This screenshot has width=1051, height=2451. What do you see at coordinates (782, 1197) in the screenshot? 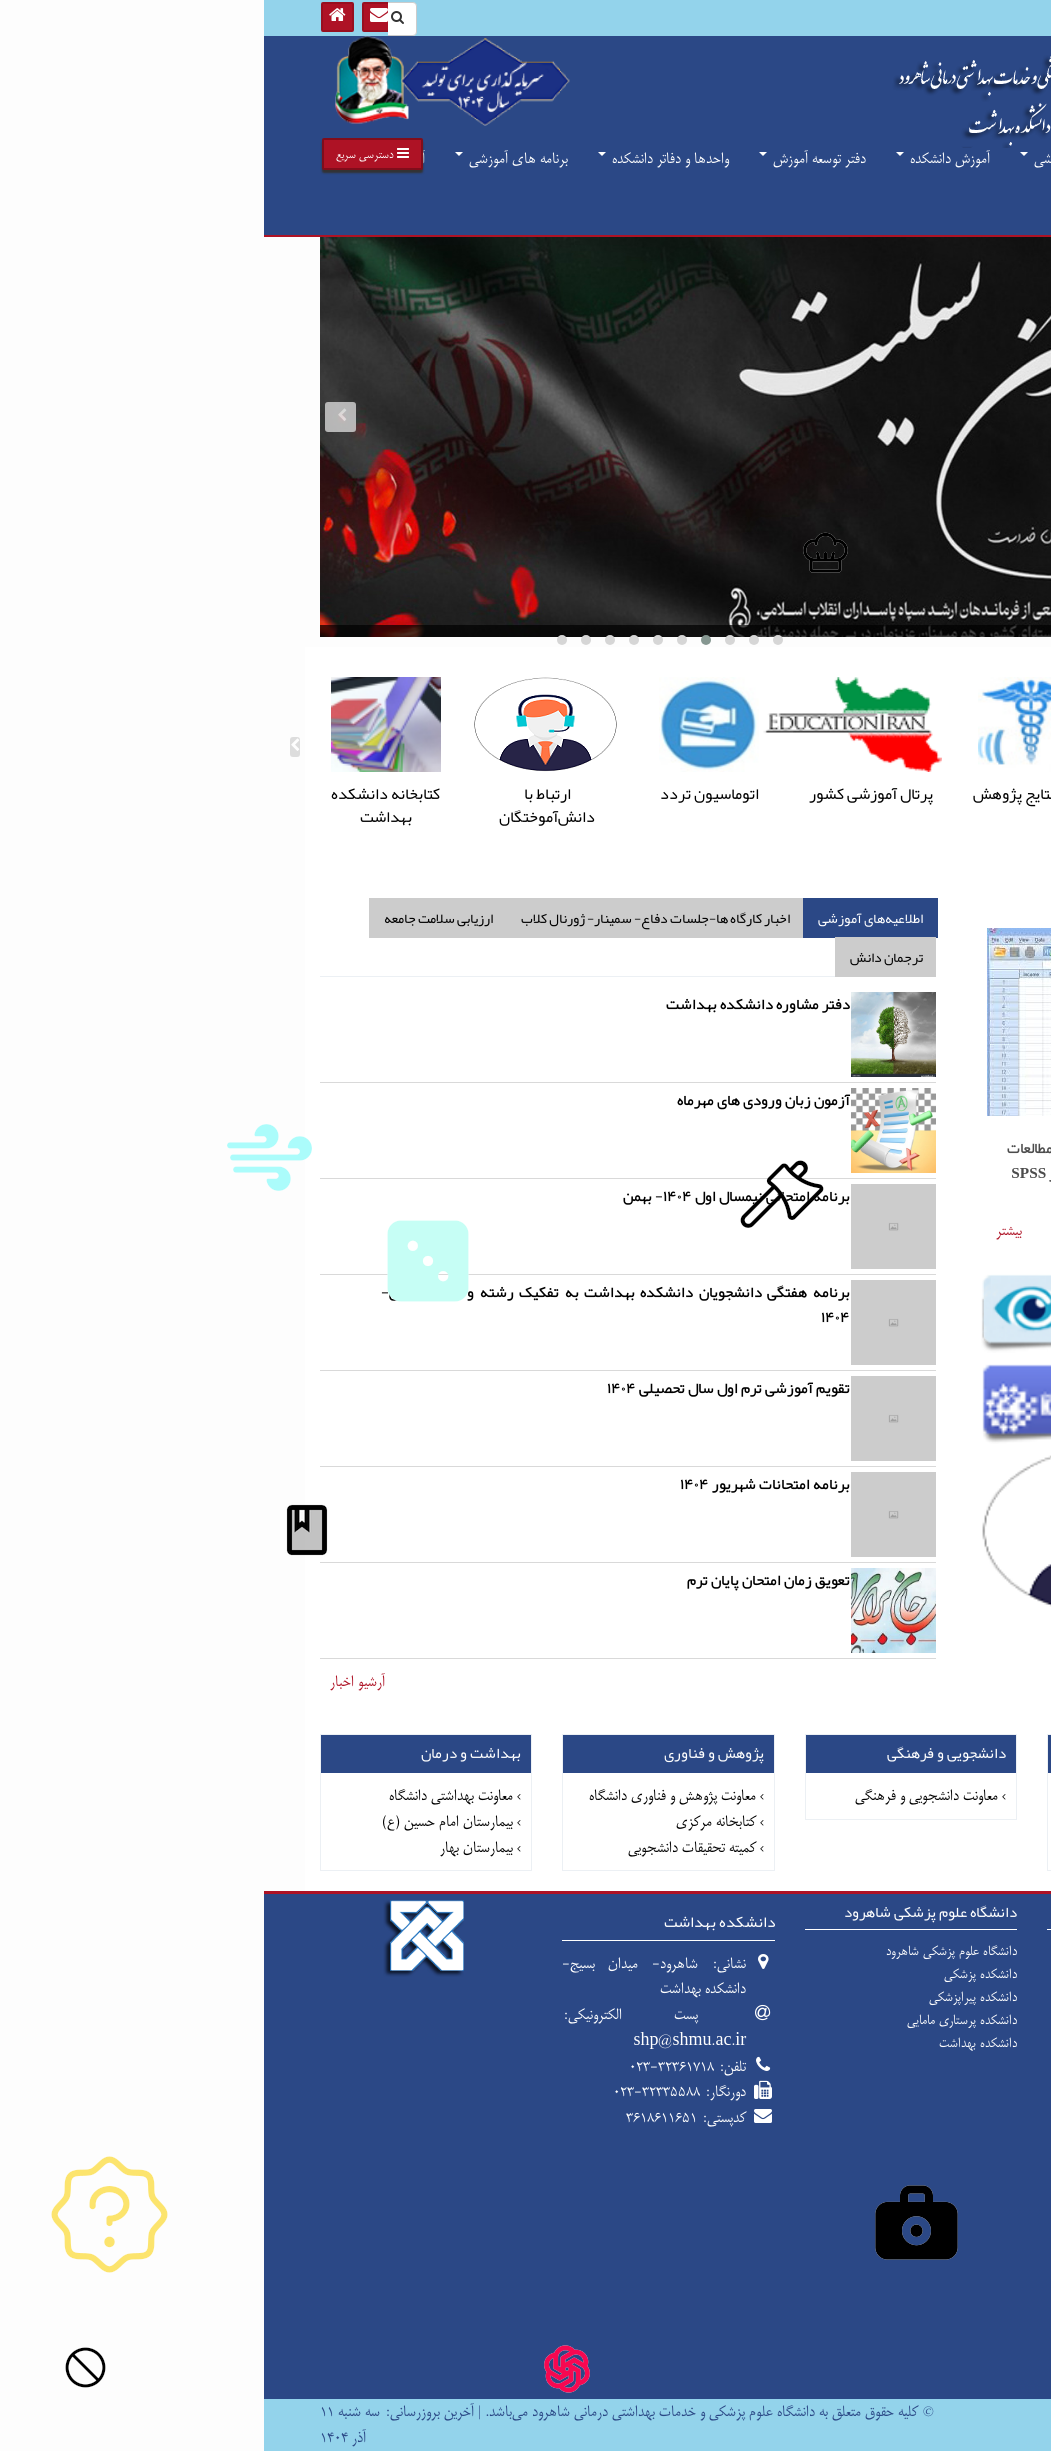
I see `access crafting or woodcutting tools` at bounding box center [782, 1197].